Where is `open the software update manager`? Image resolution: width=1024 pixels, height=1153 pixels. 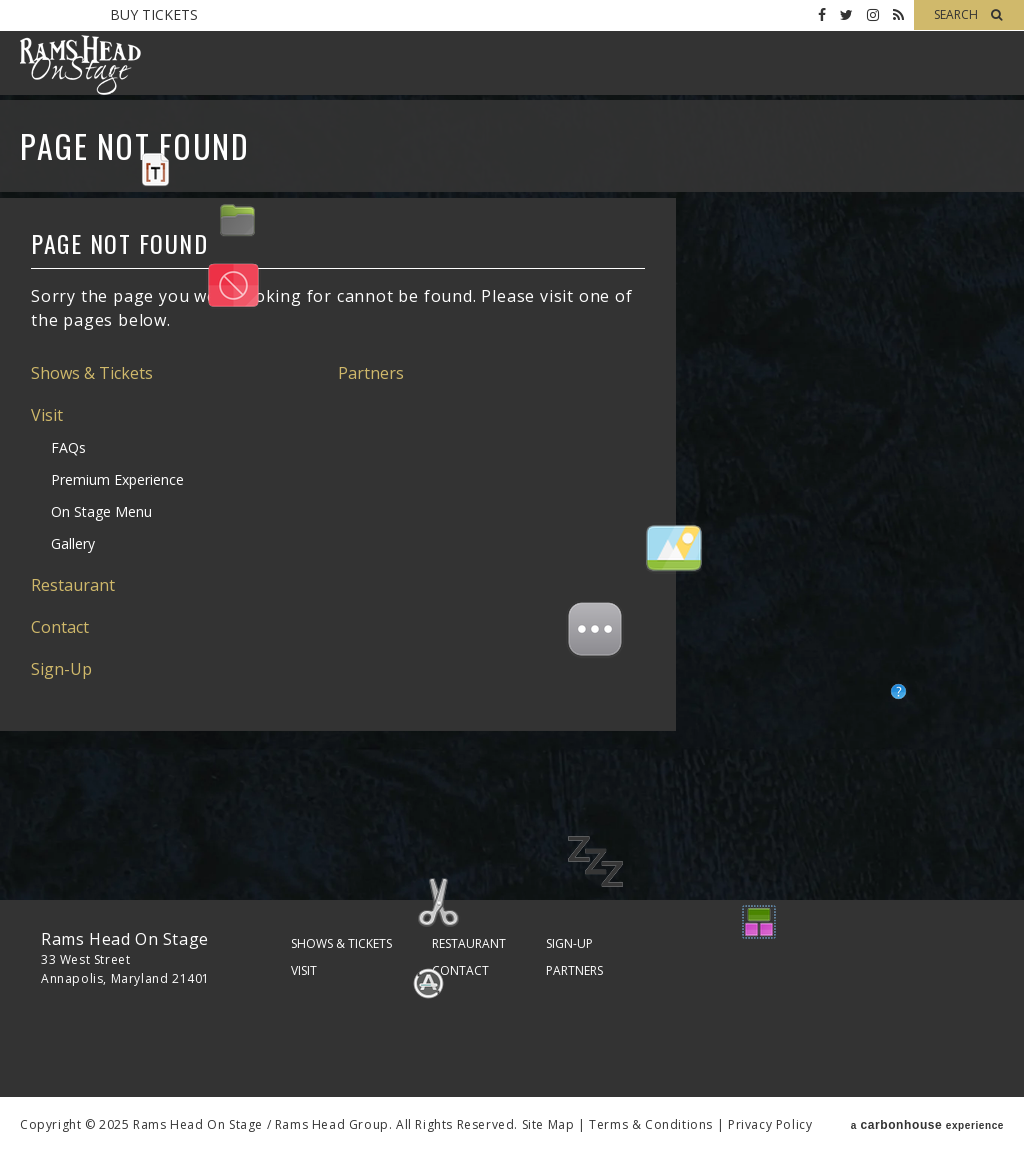 open the software update manager is located at coordinates (428, 983).